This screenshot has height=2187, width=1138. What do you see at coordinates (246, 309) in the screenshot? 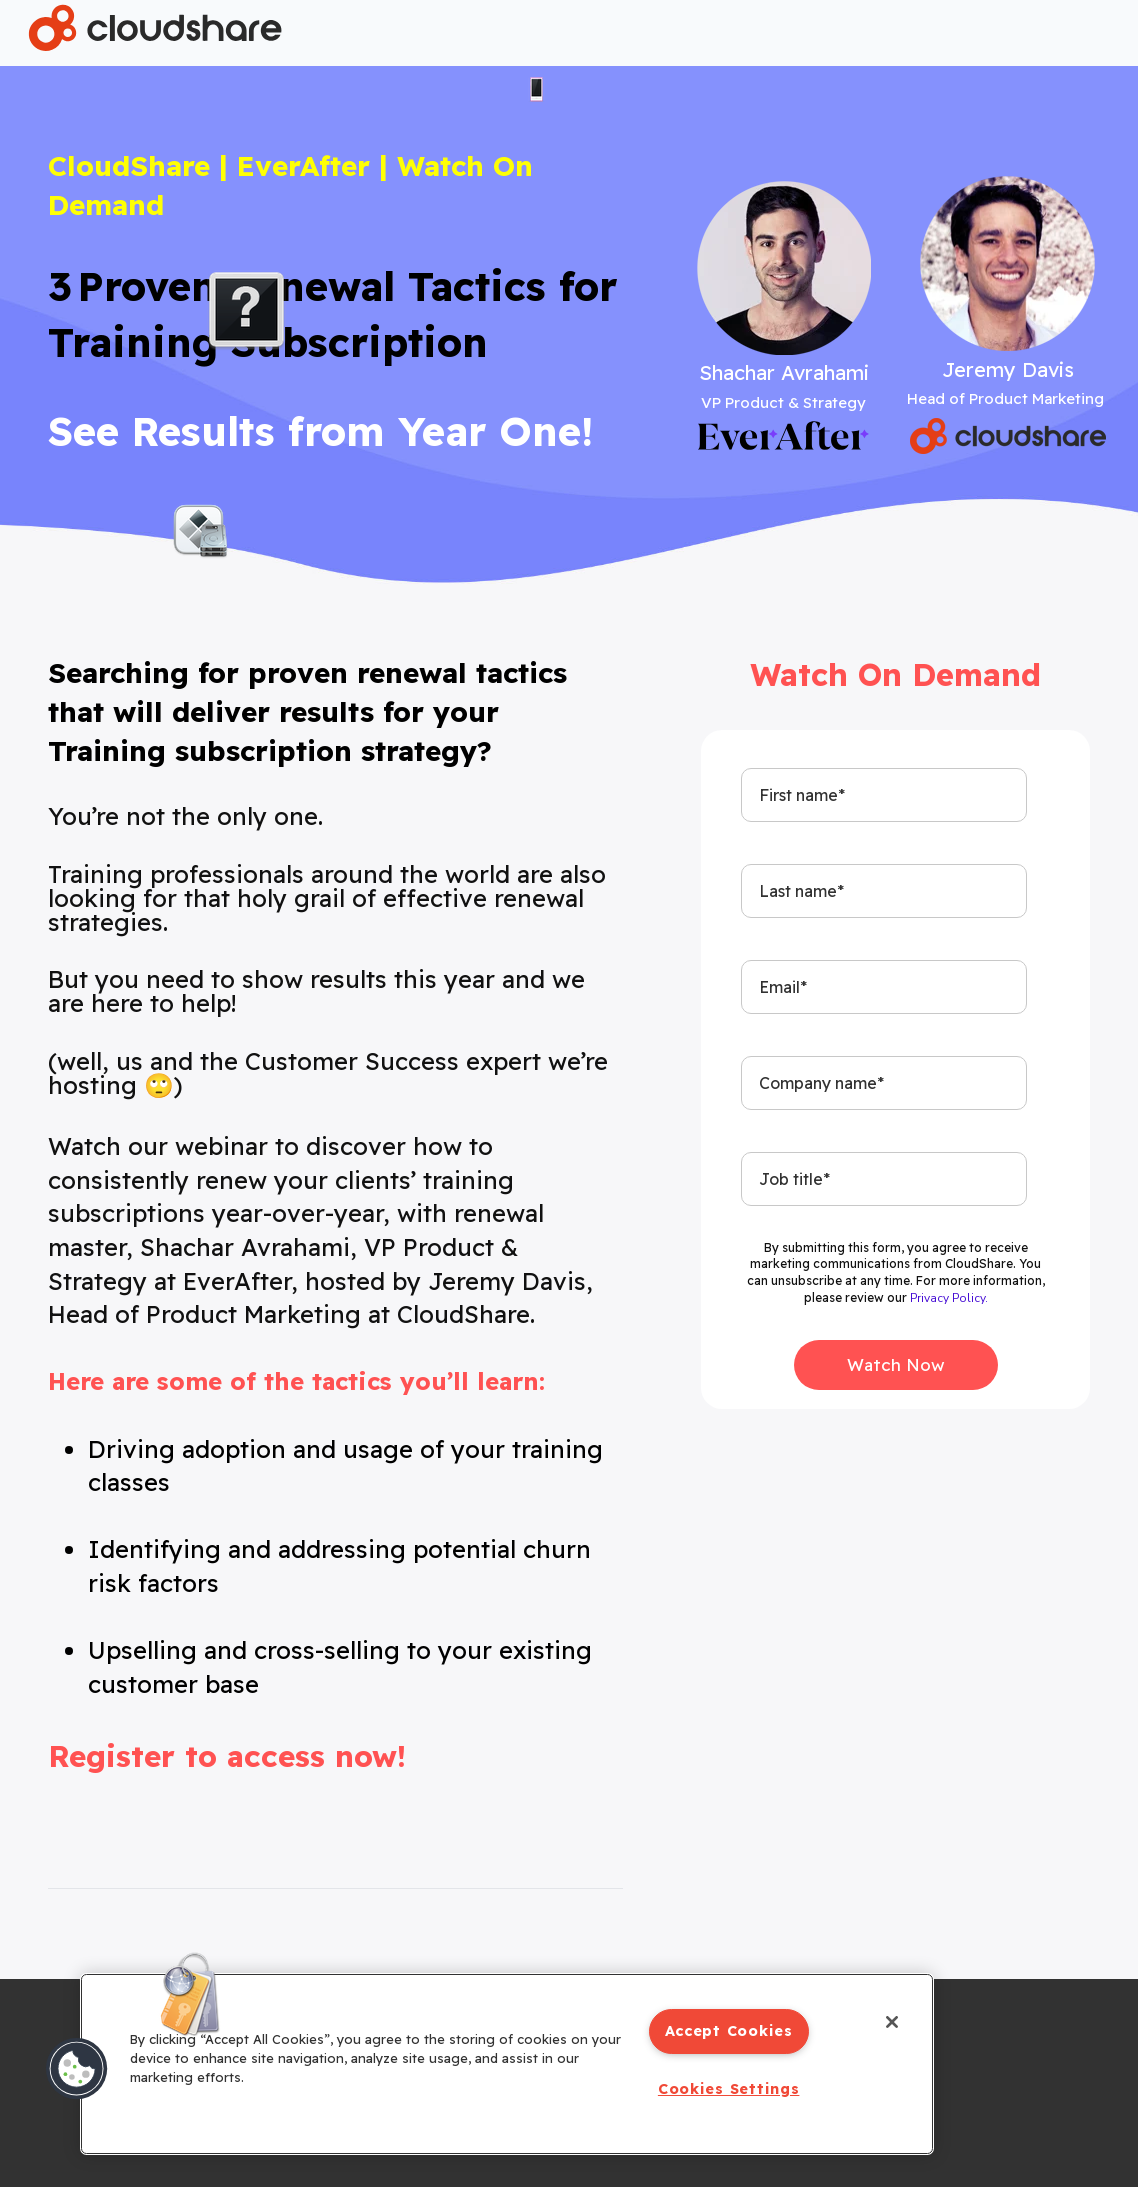
I see `indicates missing or unavailable media file` at bounding box center [246, 309].